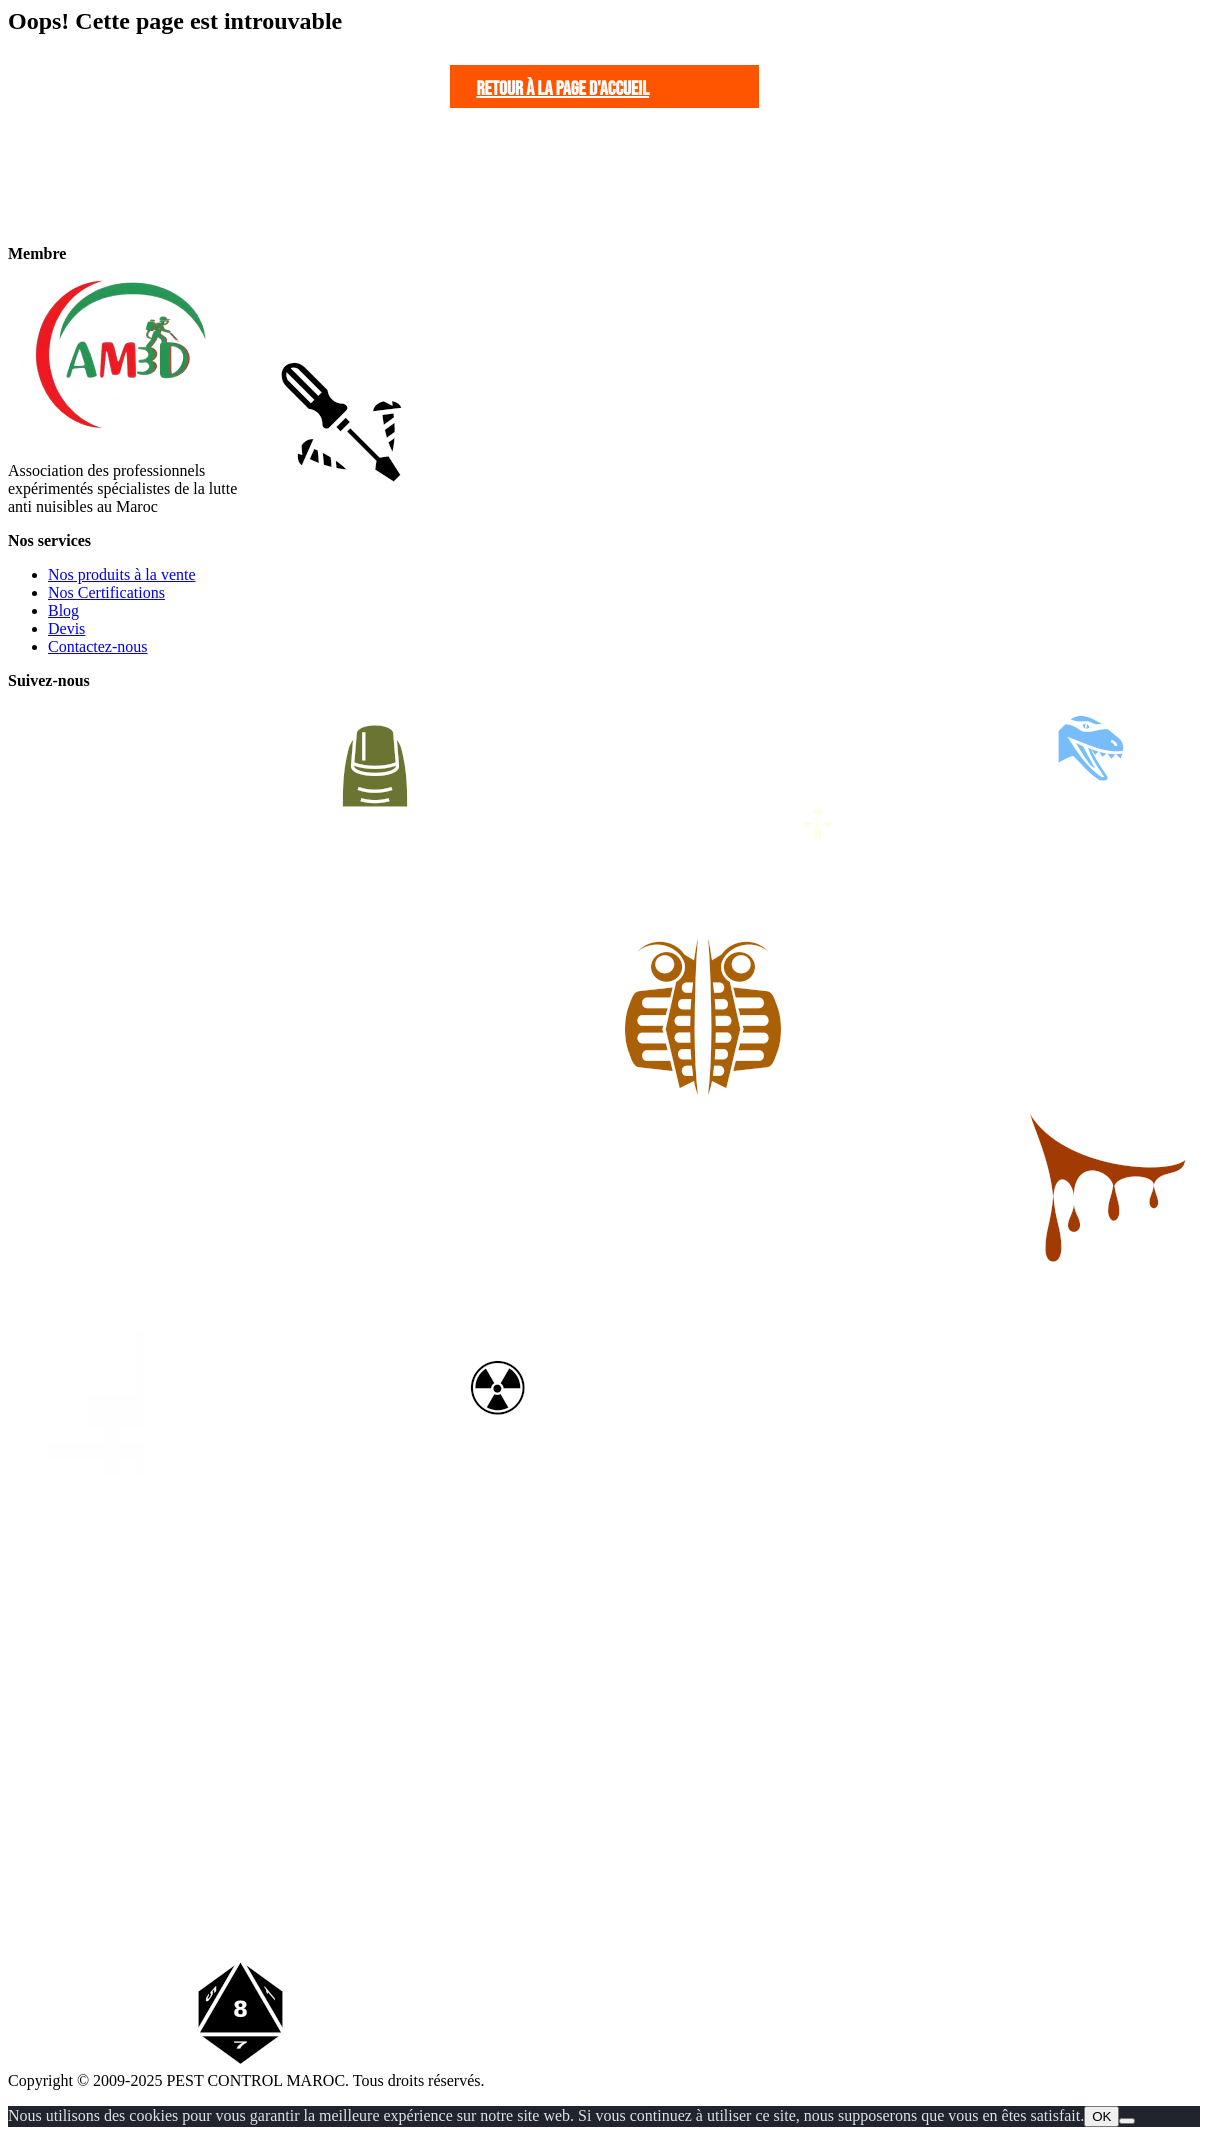 The width and height of the screenshot is (1208, 2135). What do you see at coordinates (375, 766) in the screenshot?
I see `select nail art or manicure options` at bounding box center [375, 766].